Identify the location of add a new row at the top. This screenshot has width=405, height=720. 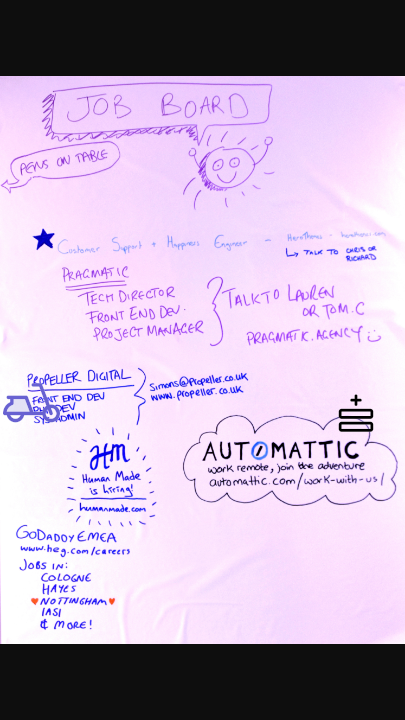
(356, 416).